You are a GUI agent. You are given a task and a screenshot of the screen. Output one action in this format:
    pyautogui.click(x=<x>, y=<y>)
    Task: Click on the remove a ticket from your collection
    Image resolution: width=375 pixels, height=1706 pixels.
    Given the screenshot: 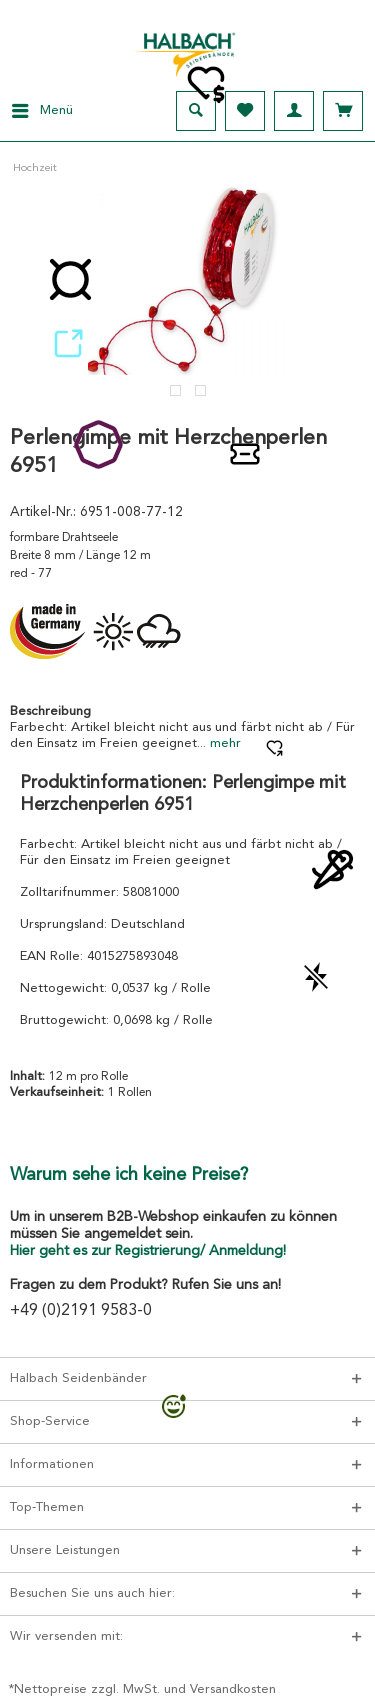 What is the action you would take?
    pyautogui.click(x=245, y=454)
    